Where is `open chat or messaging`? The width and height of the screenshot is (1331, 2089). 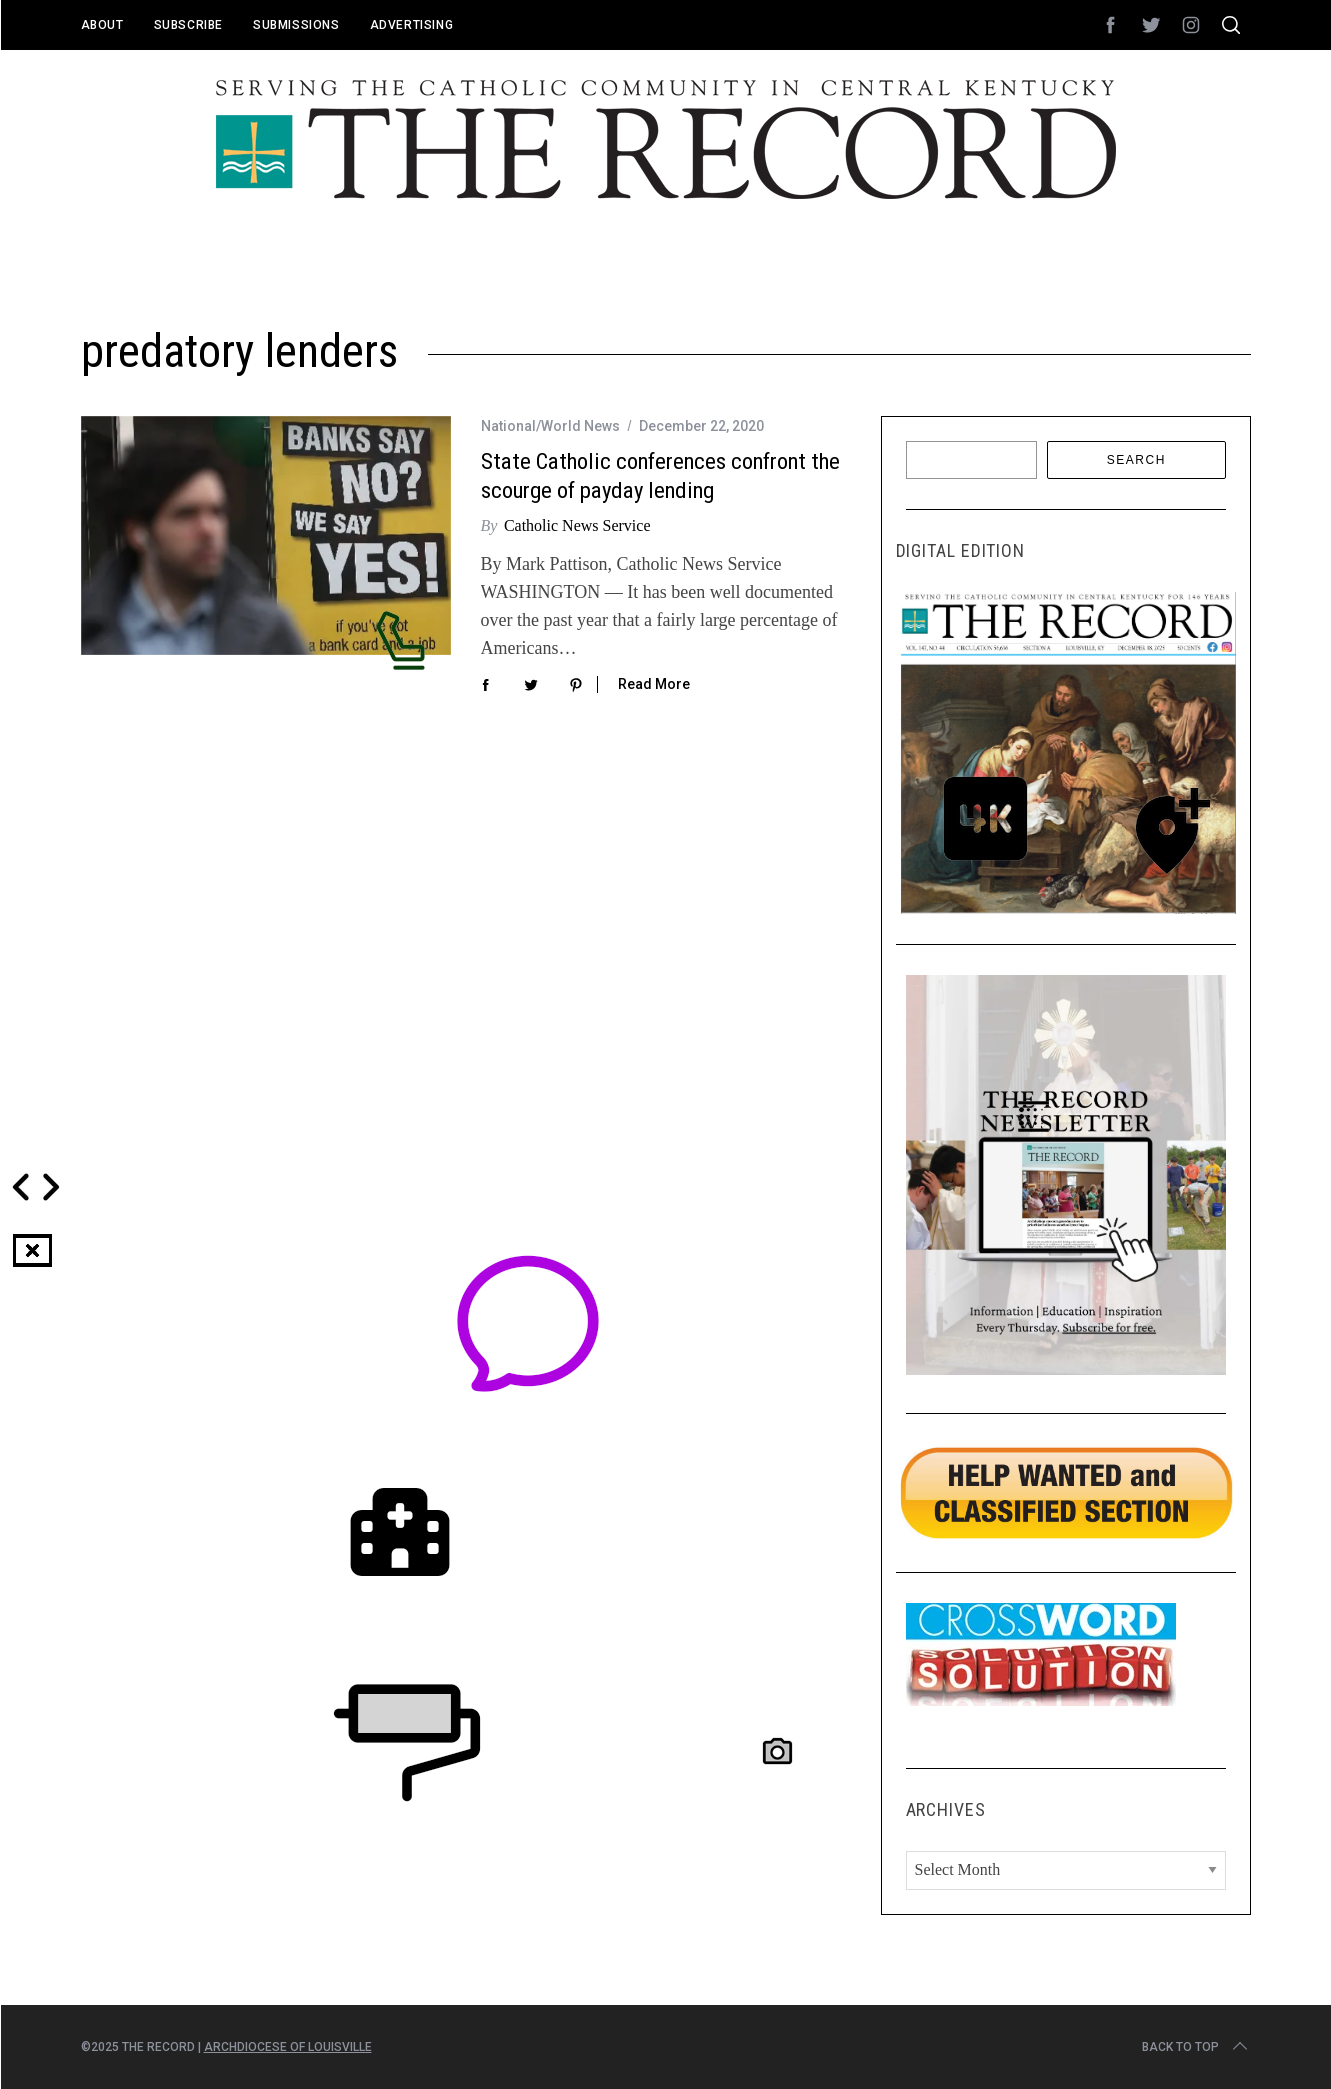 open chat or messaging is located at coordinates (528, 1321).